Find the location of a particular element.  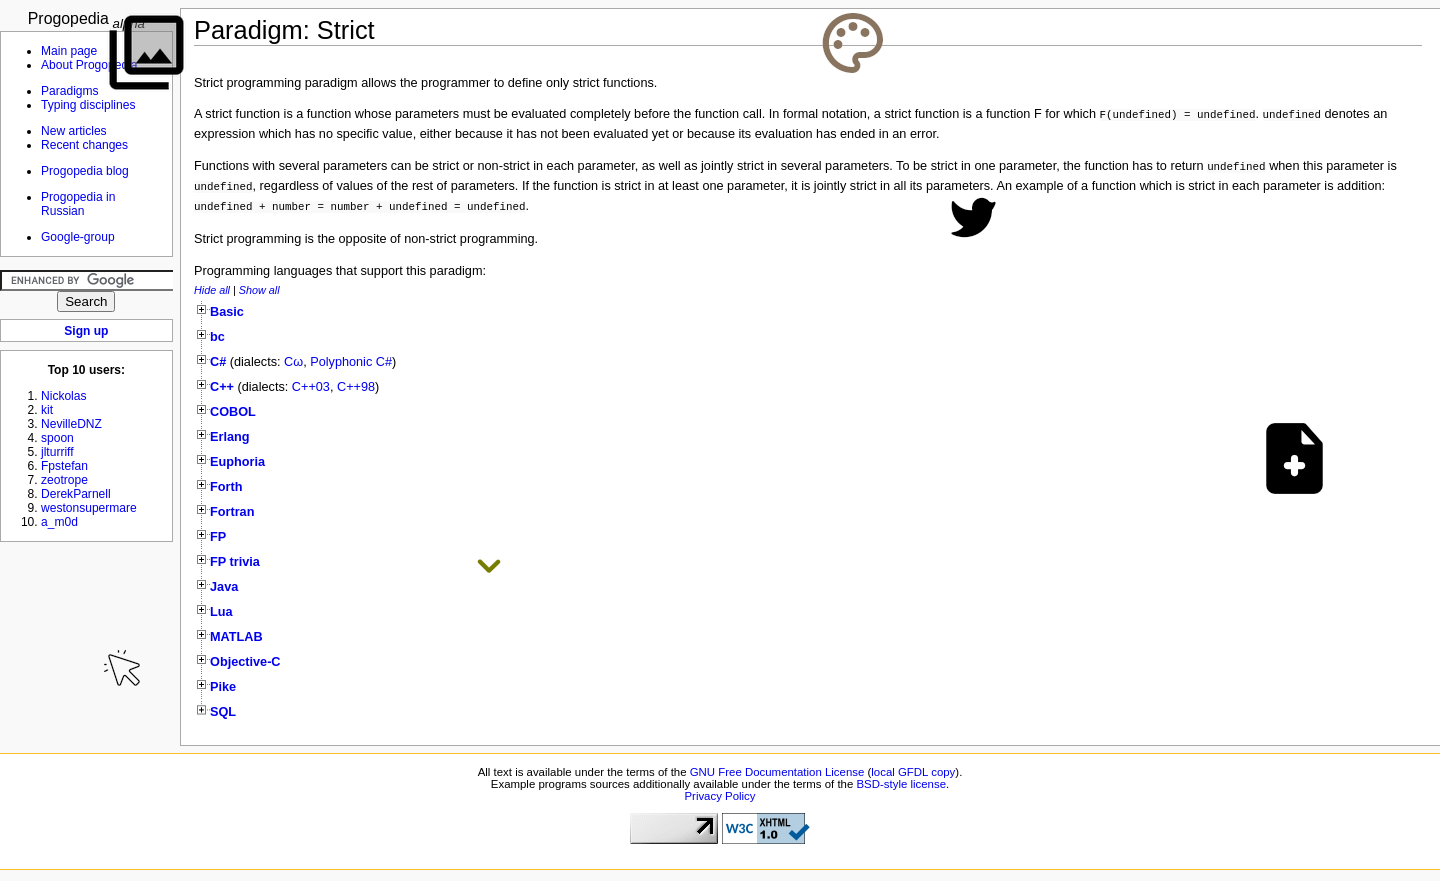

customize theme or color settings is located at coordinates (853, 43).